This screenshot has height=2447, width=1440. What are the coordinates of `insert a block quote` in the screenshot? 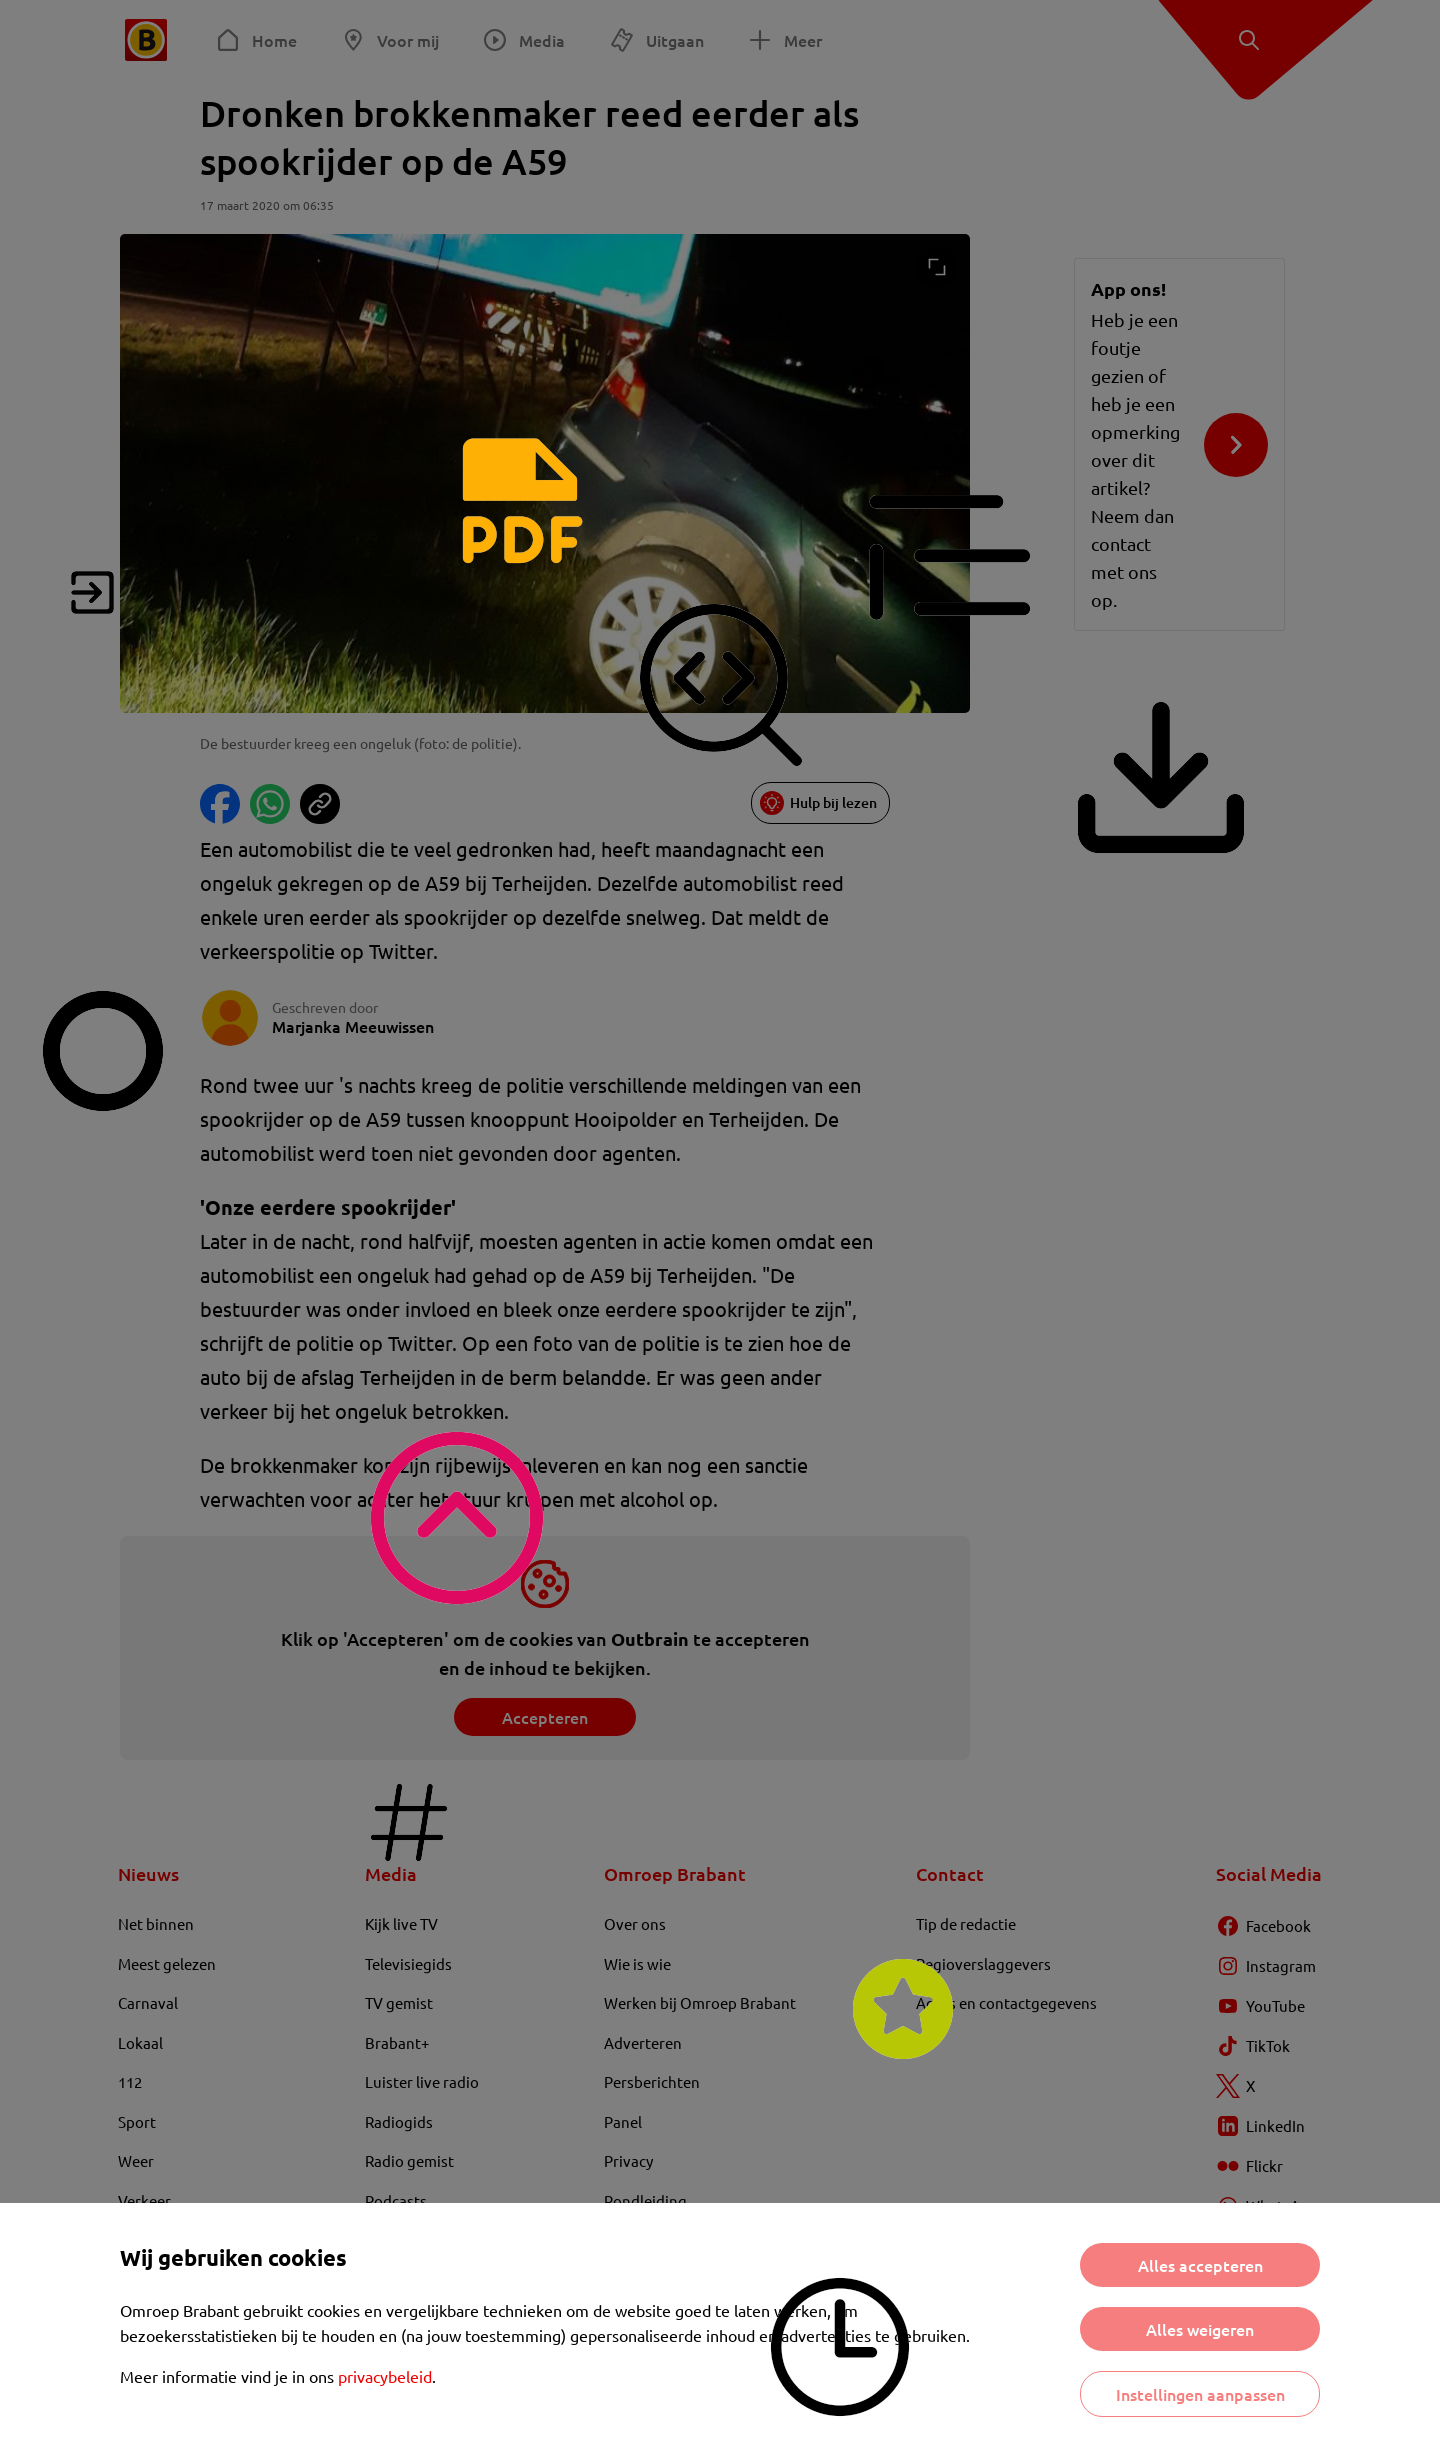 It's located at (950, 553).